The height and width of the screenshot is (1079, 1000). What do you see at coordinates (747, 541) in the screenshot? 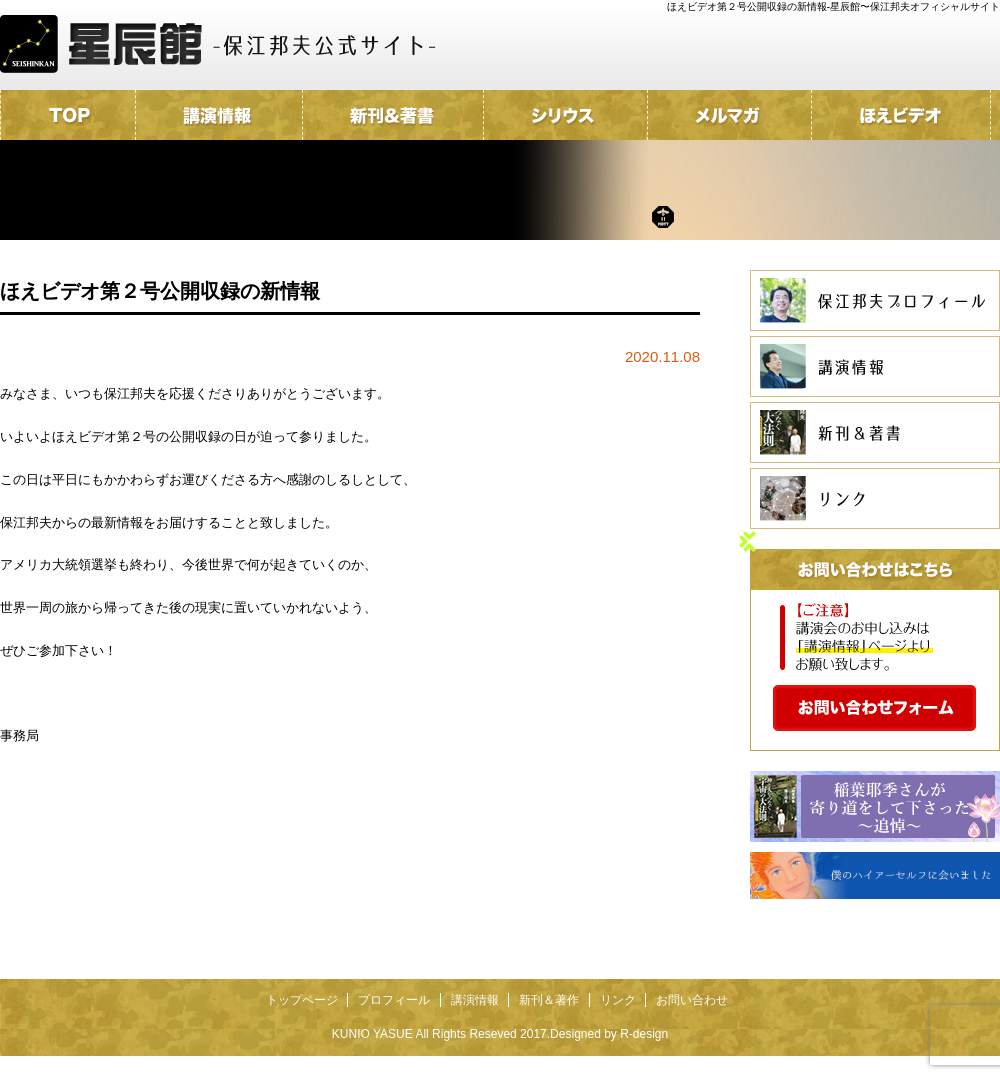
I see `tricentis company logo` at bounding box center [747, 541].